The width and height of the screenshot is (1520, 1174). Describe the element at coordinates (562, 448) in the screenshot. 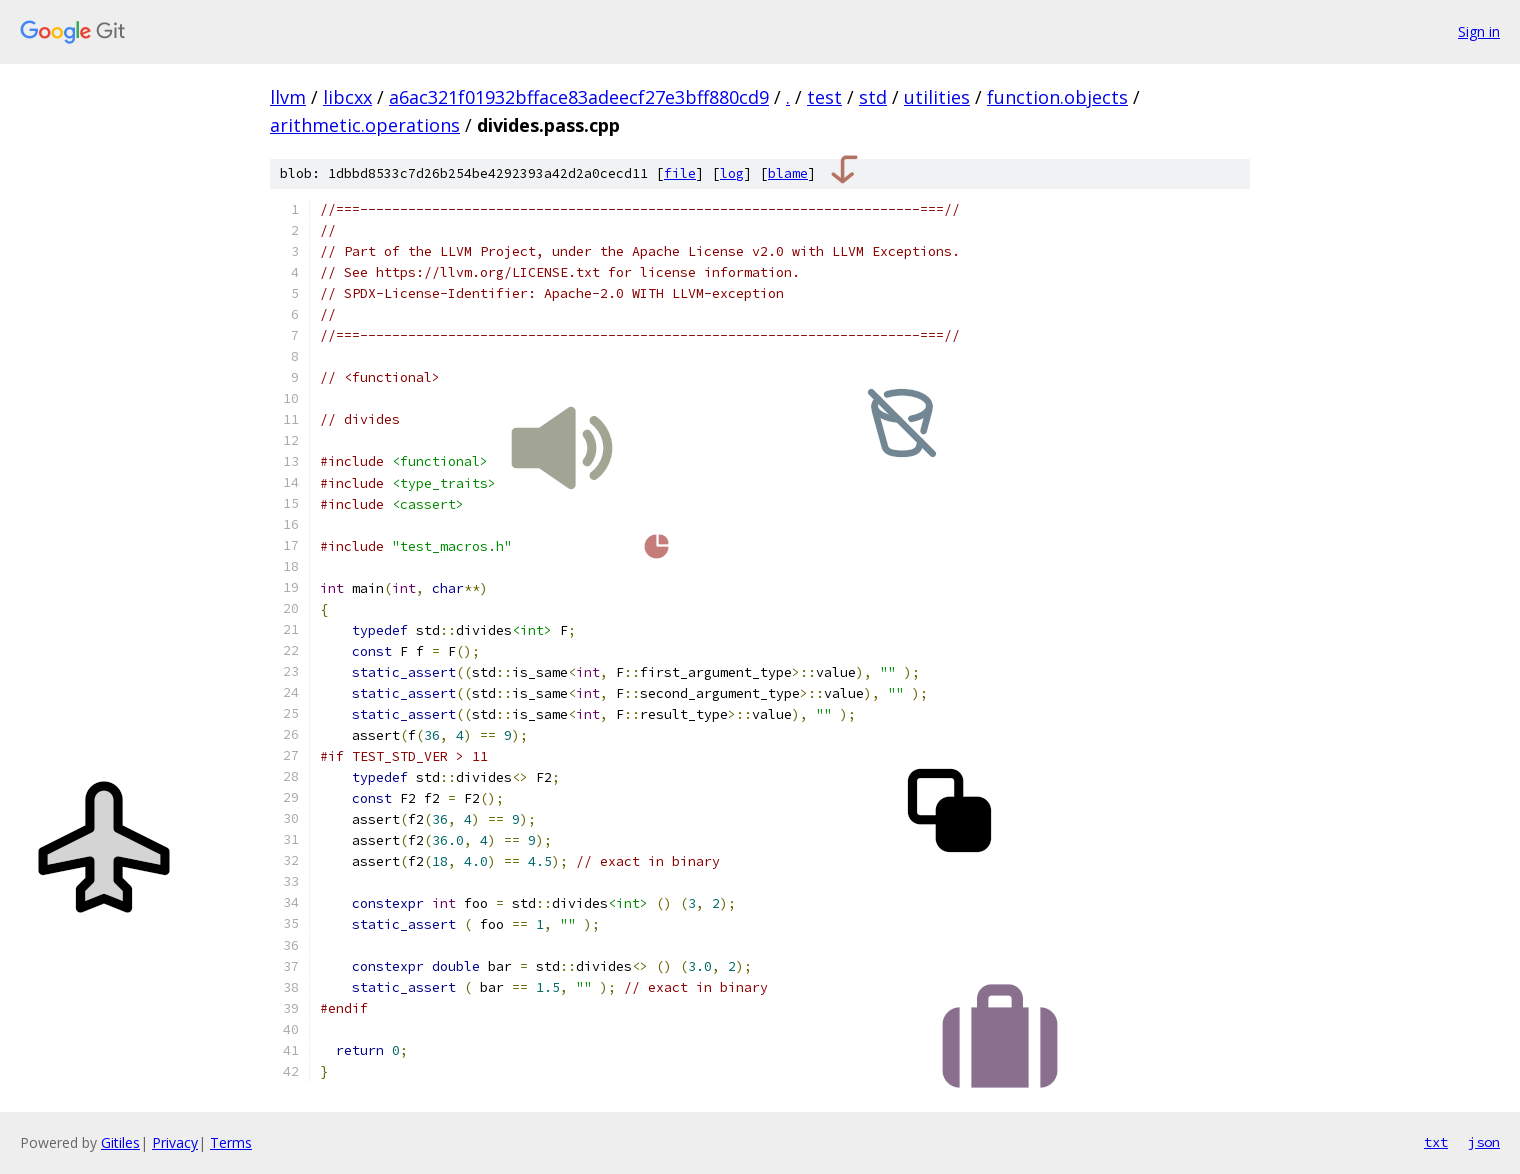

I see `increase audio volume` at that location.